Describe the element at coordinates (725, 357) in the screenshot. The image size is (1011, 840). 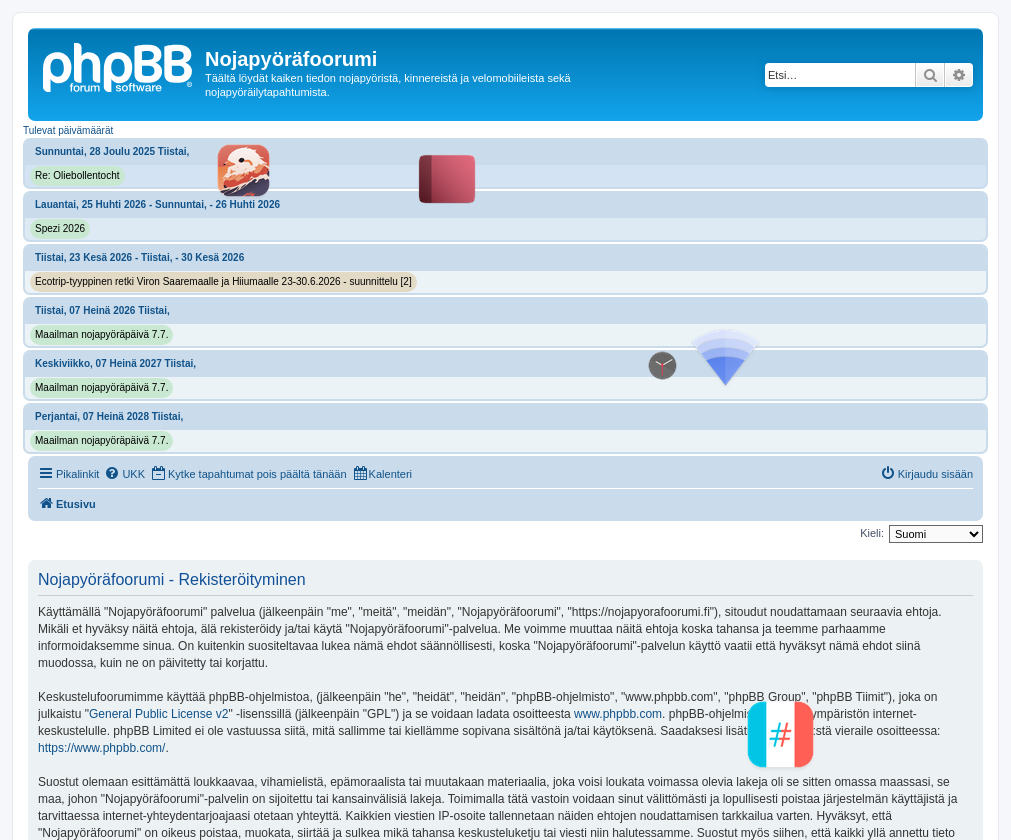
I see `indicates active wireless network connection` at that location.